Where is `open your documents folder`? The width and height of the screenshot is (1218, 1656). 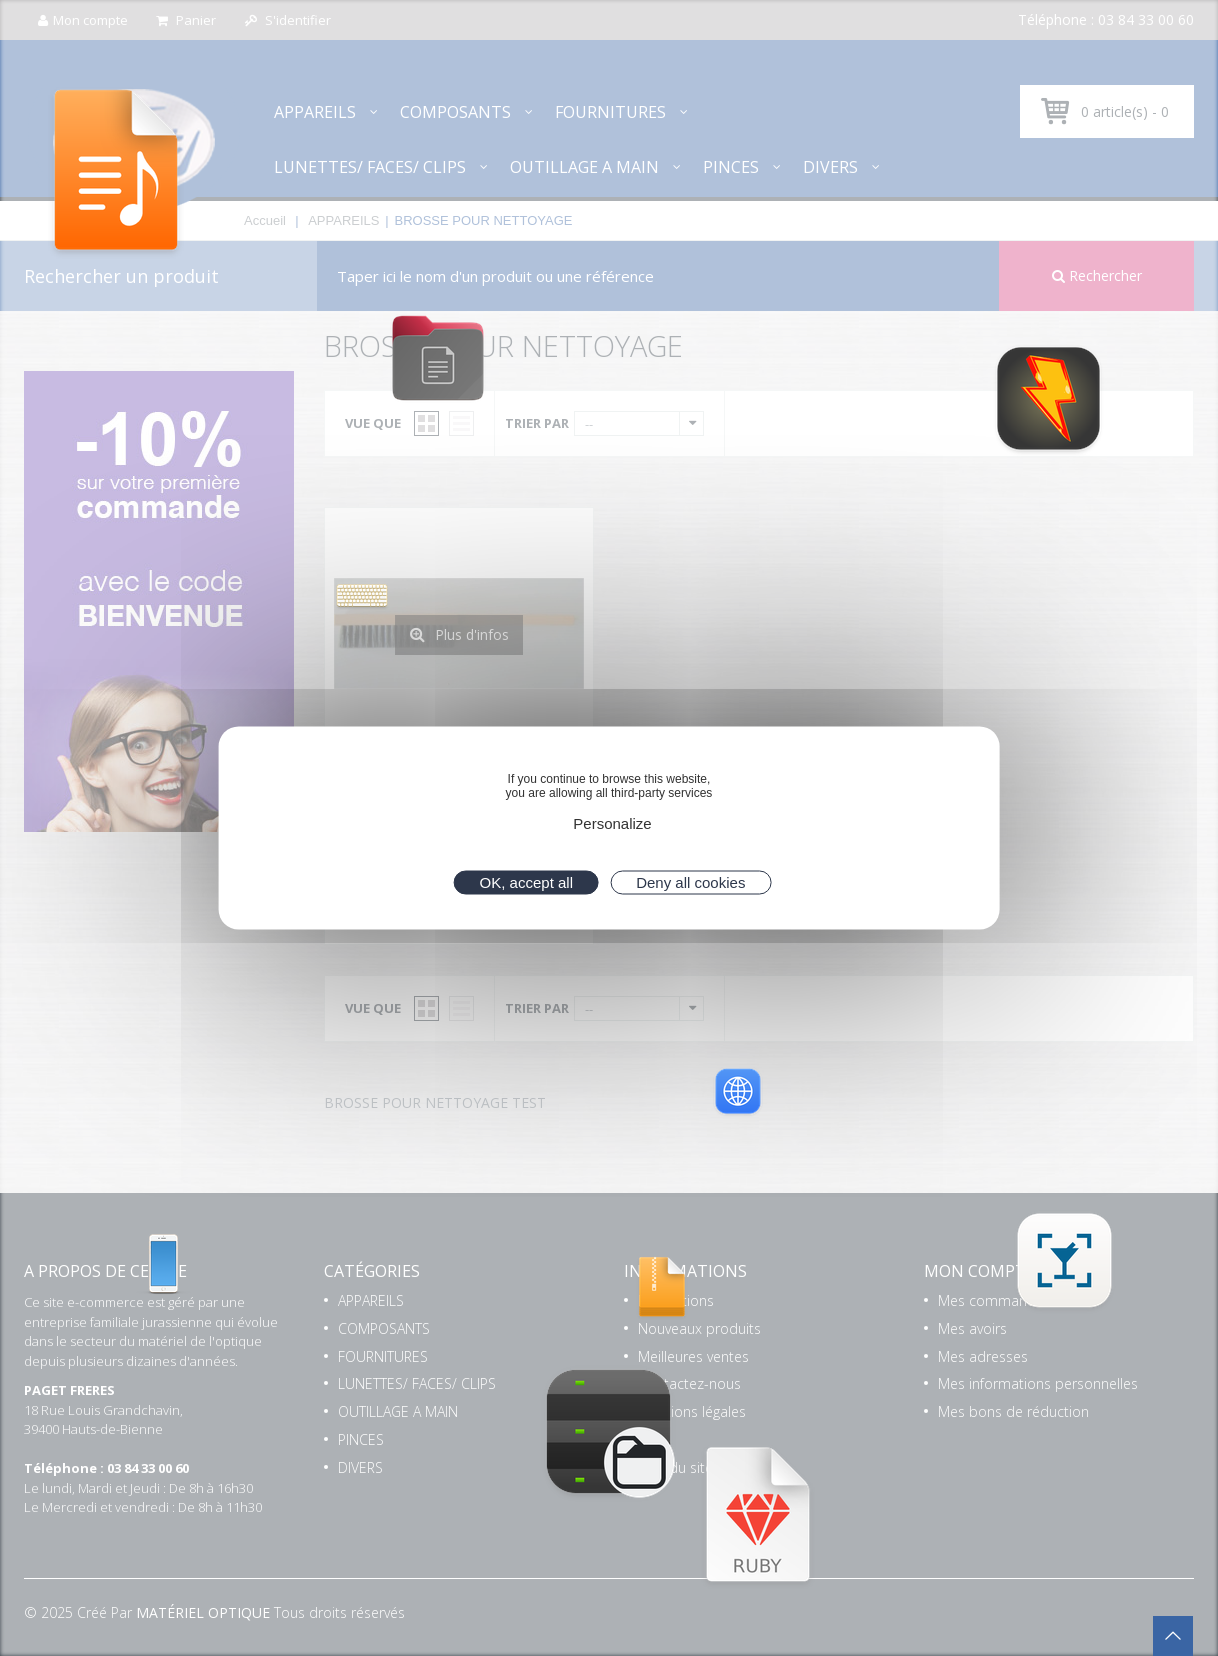
open your documents folder is located at coordinates (438, 358).